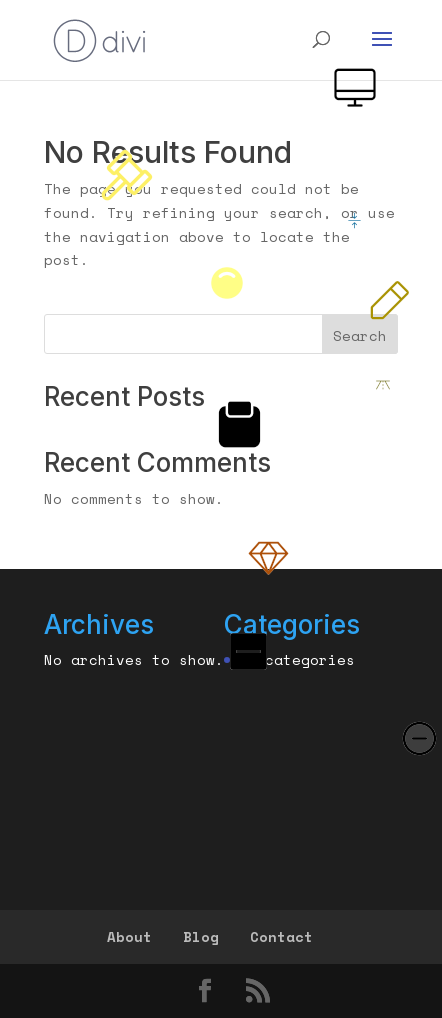 This screenshot has width=442, height=1018. I want to click on switch to desktop view, so click(355, 86).